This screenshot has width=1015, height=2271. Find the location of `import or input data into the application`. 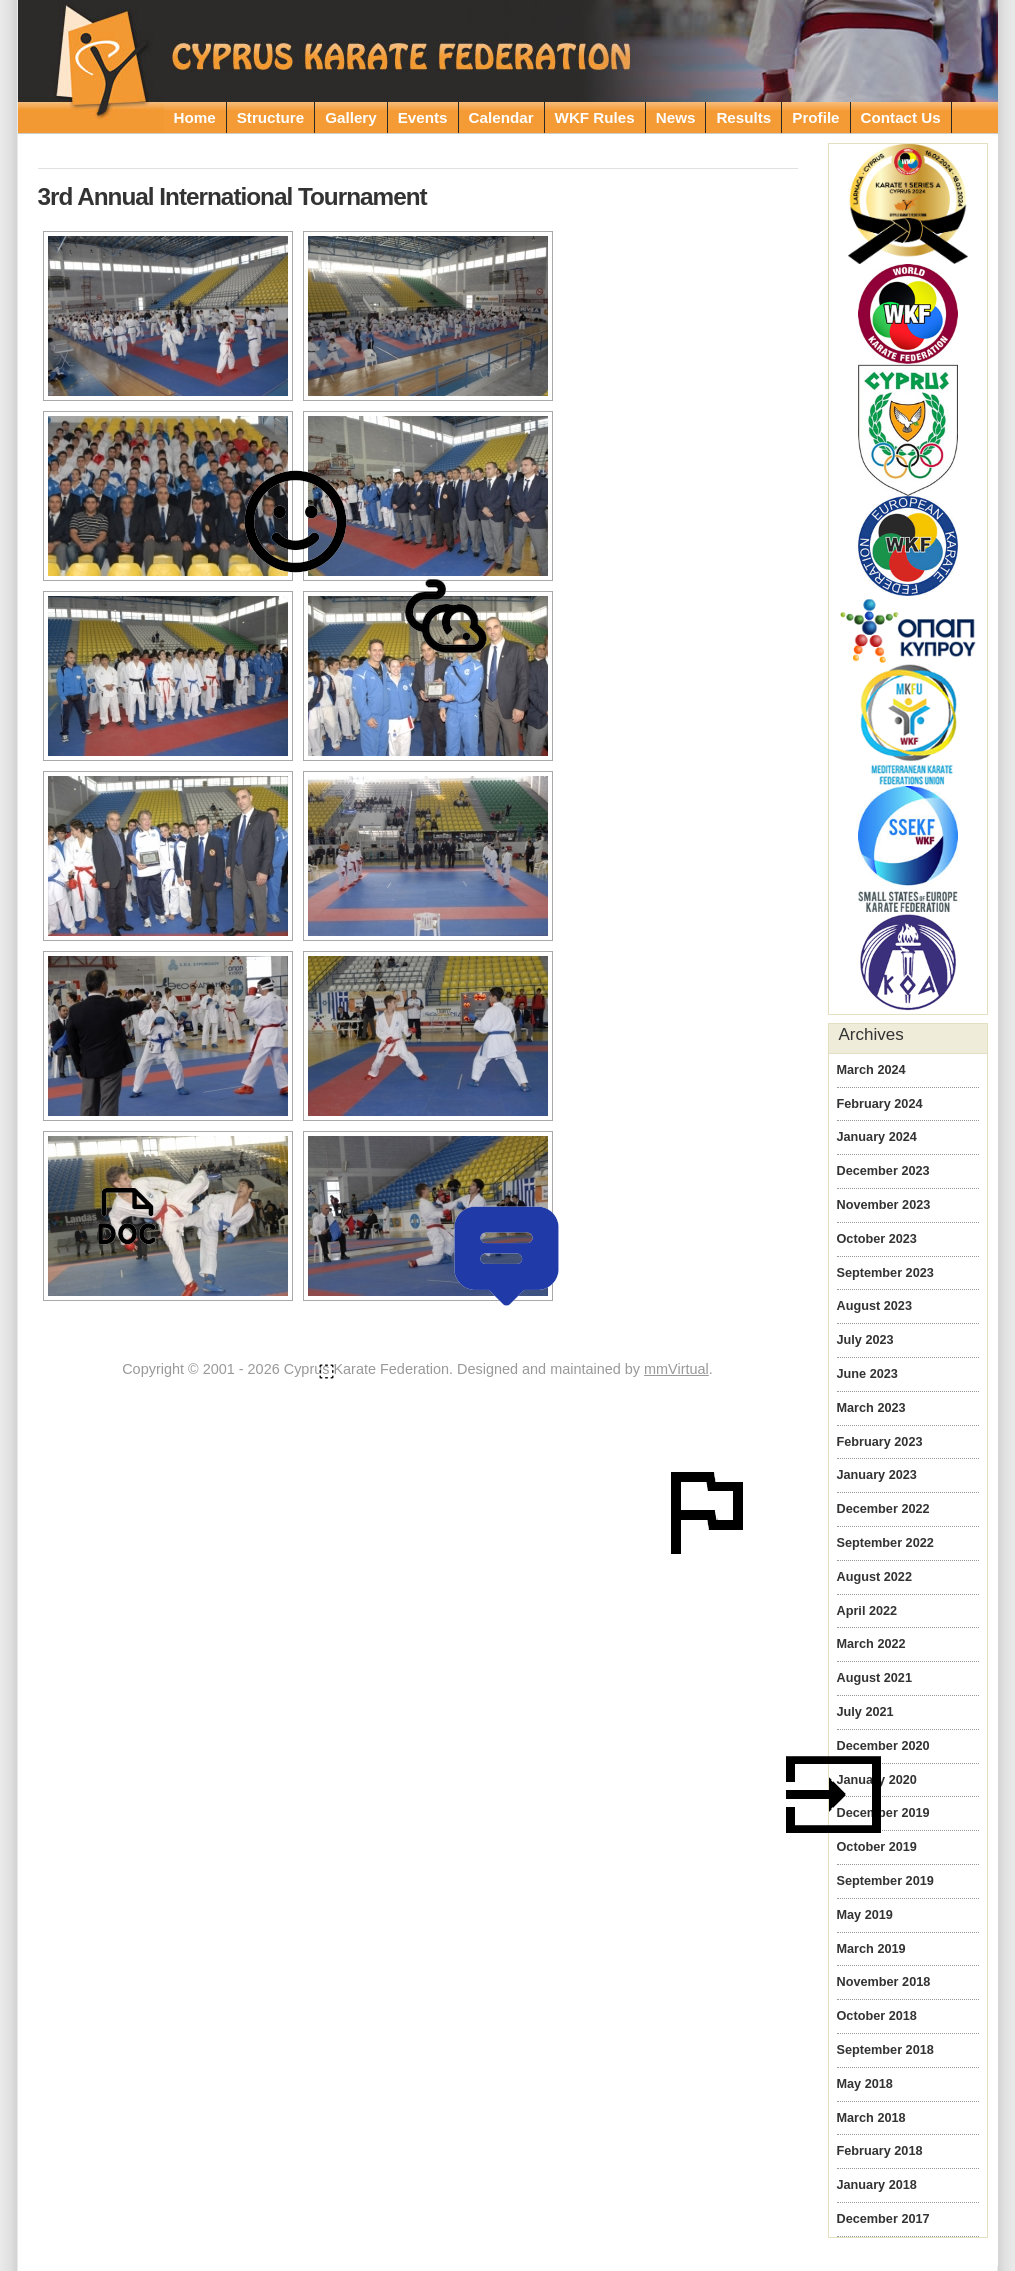

import or input data into the application is located at coordinates (833, 1794).